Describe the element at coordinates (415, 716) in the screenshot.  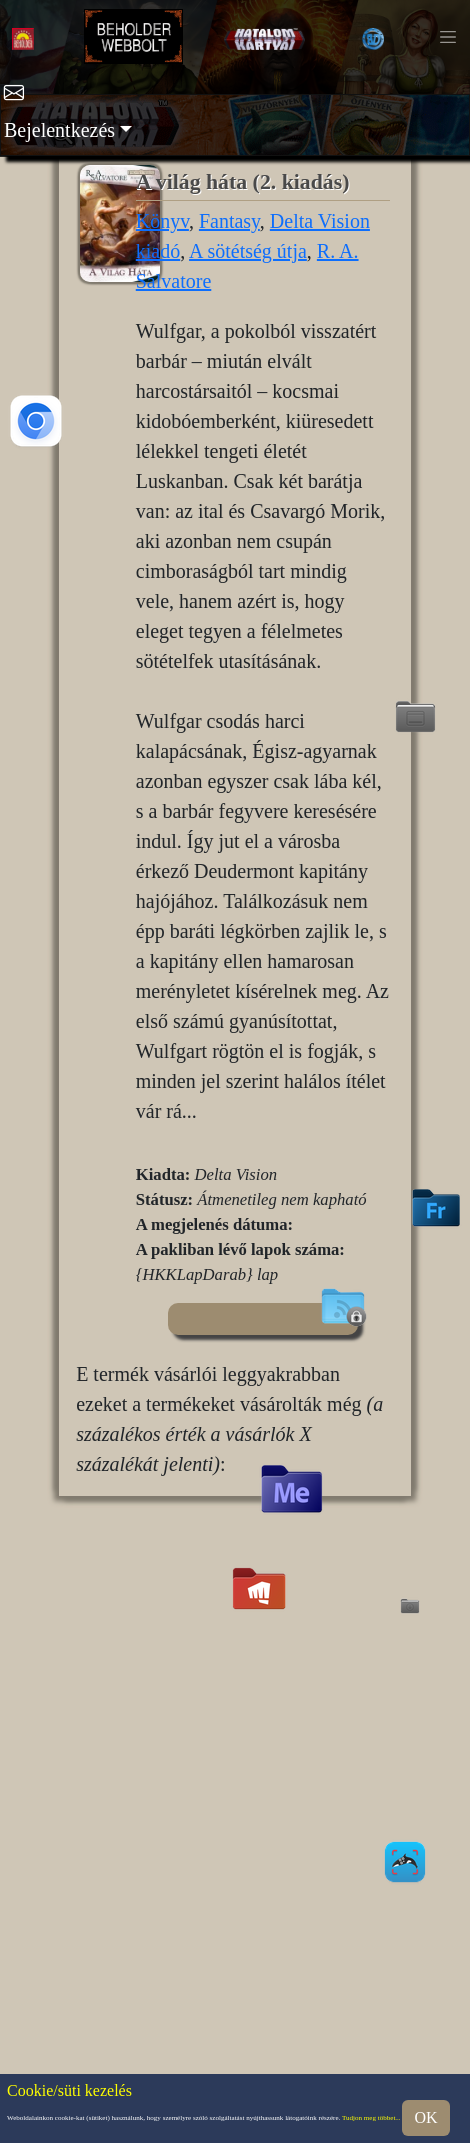
I see `open desktop folder` at that location.